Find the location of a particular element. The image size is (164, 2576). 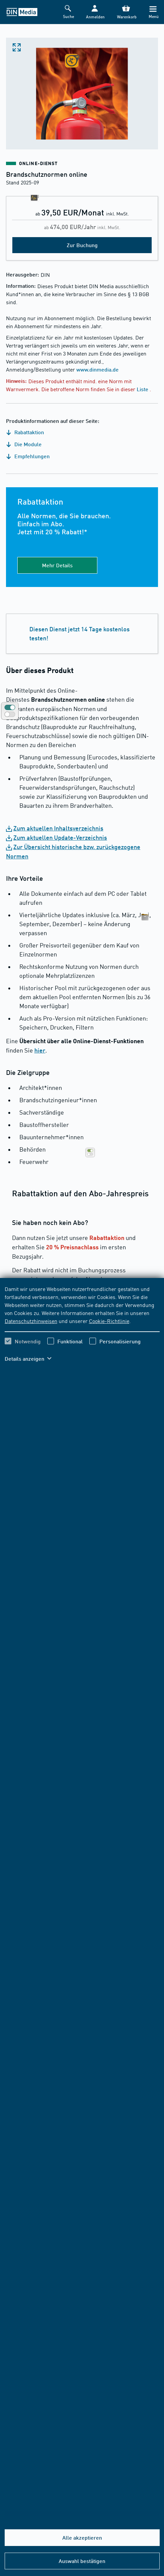

launch half-life 2: deathmatch is located at coordinates (72, 61).